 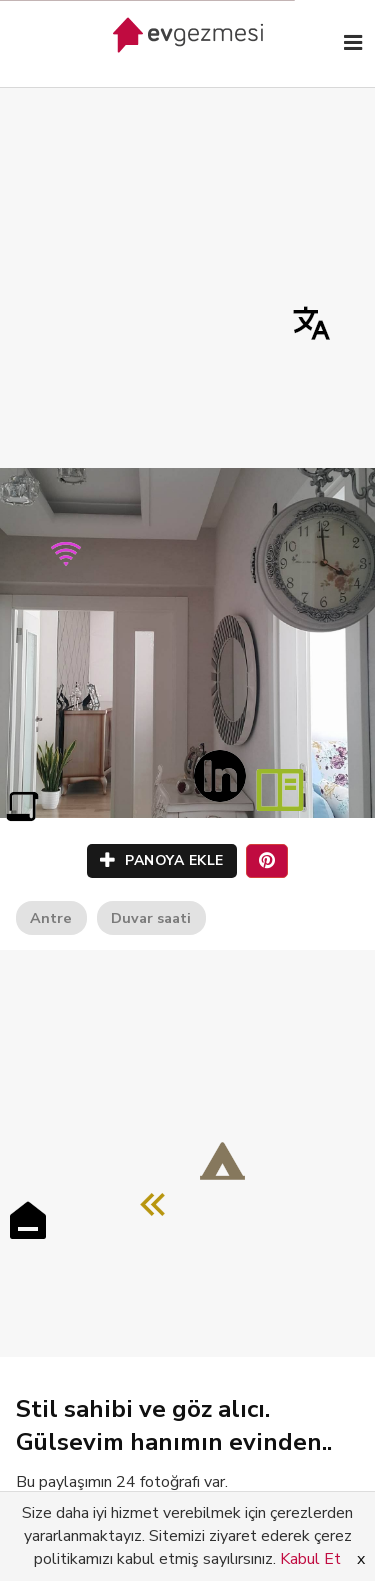 I want to click on view document or paper file, so click(x=22, y=806).